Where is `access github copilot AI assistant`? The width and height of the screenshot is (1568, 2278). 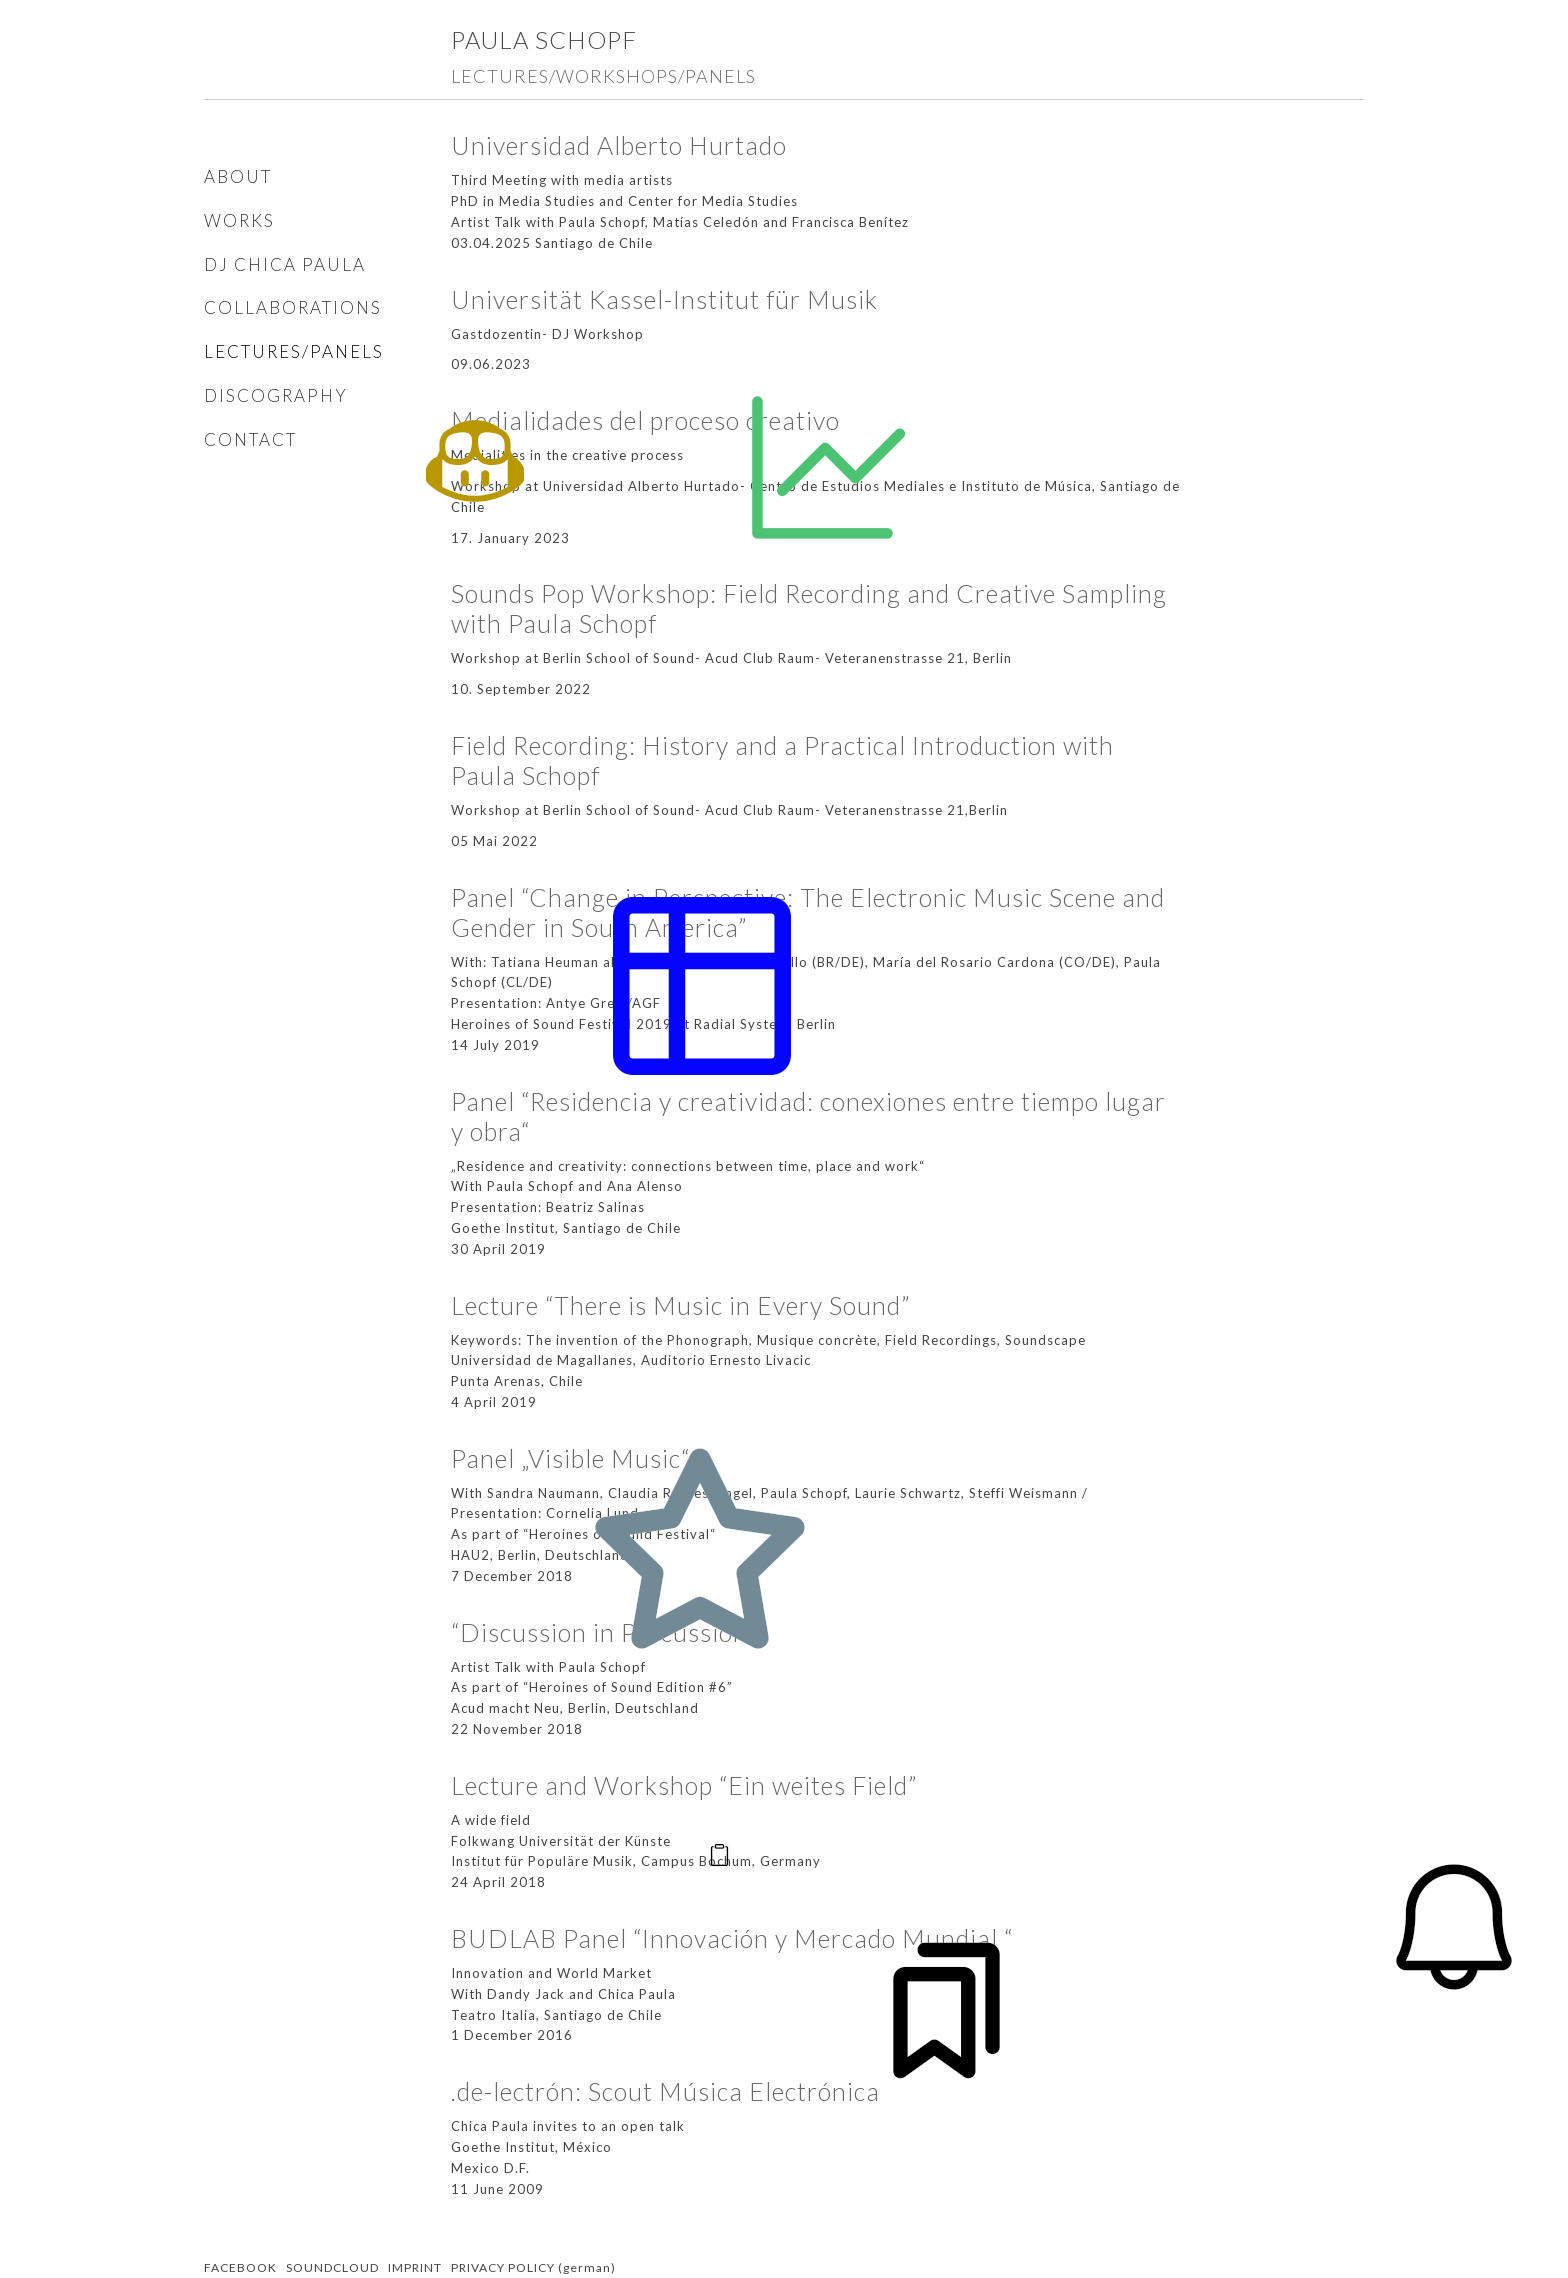 access github copilot AI assistant is located at coordinates (475, 461).